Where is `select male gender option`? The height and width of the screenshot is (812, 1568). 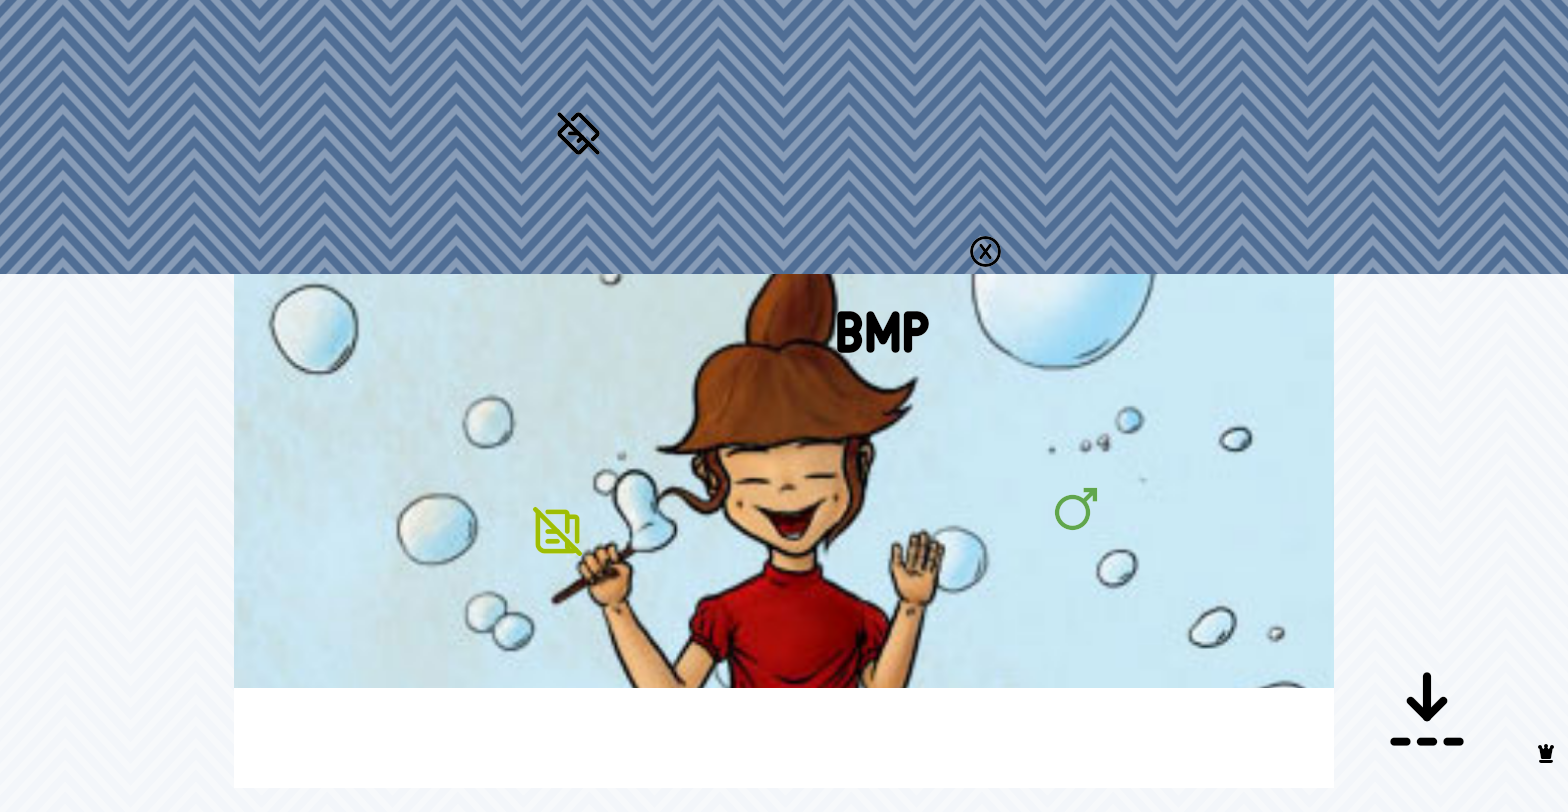 select male gender option is located at coordinates (1076, 509).